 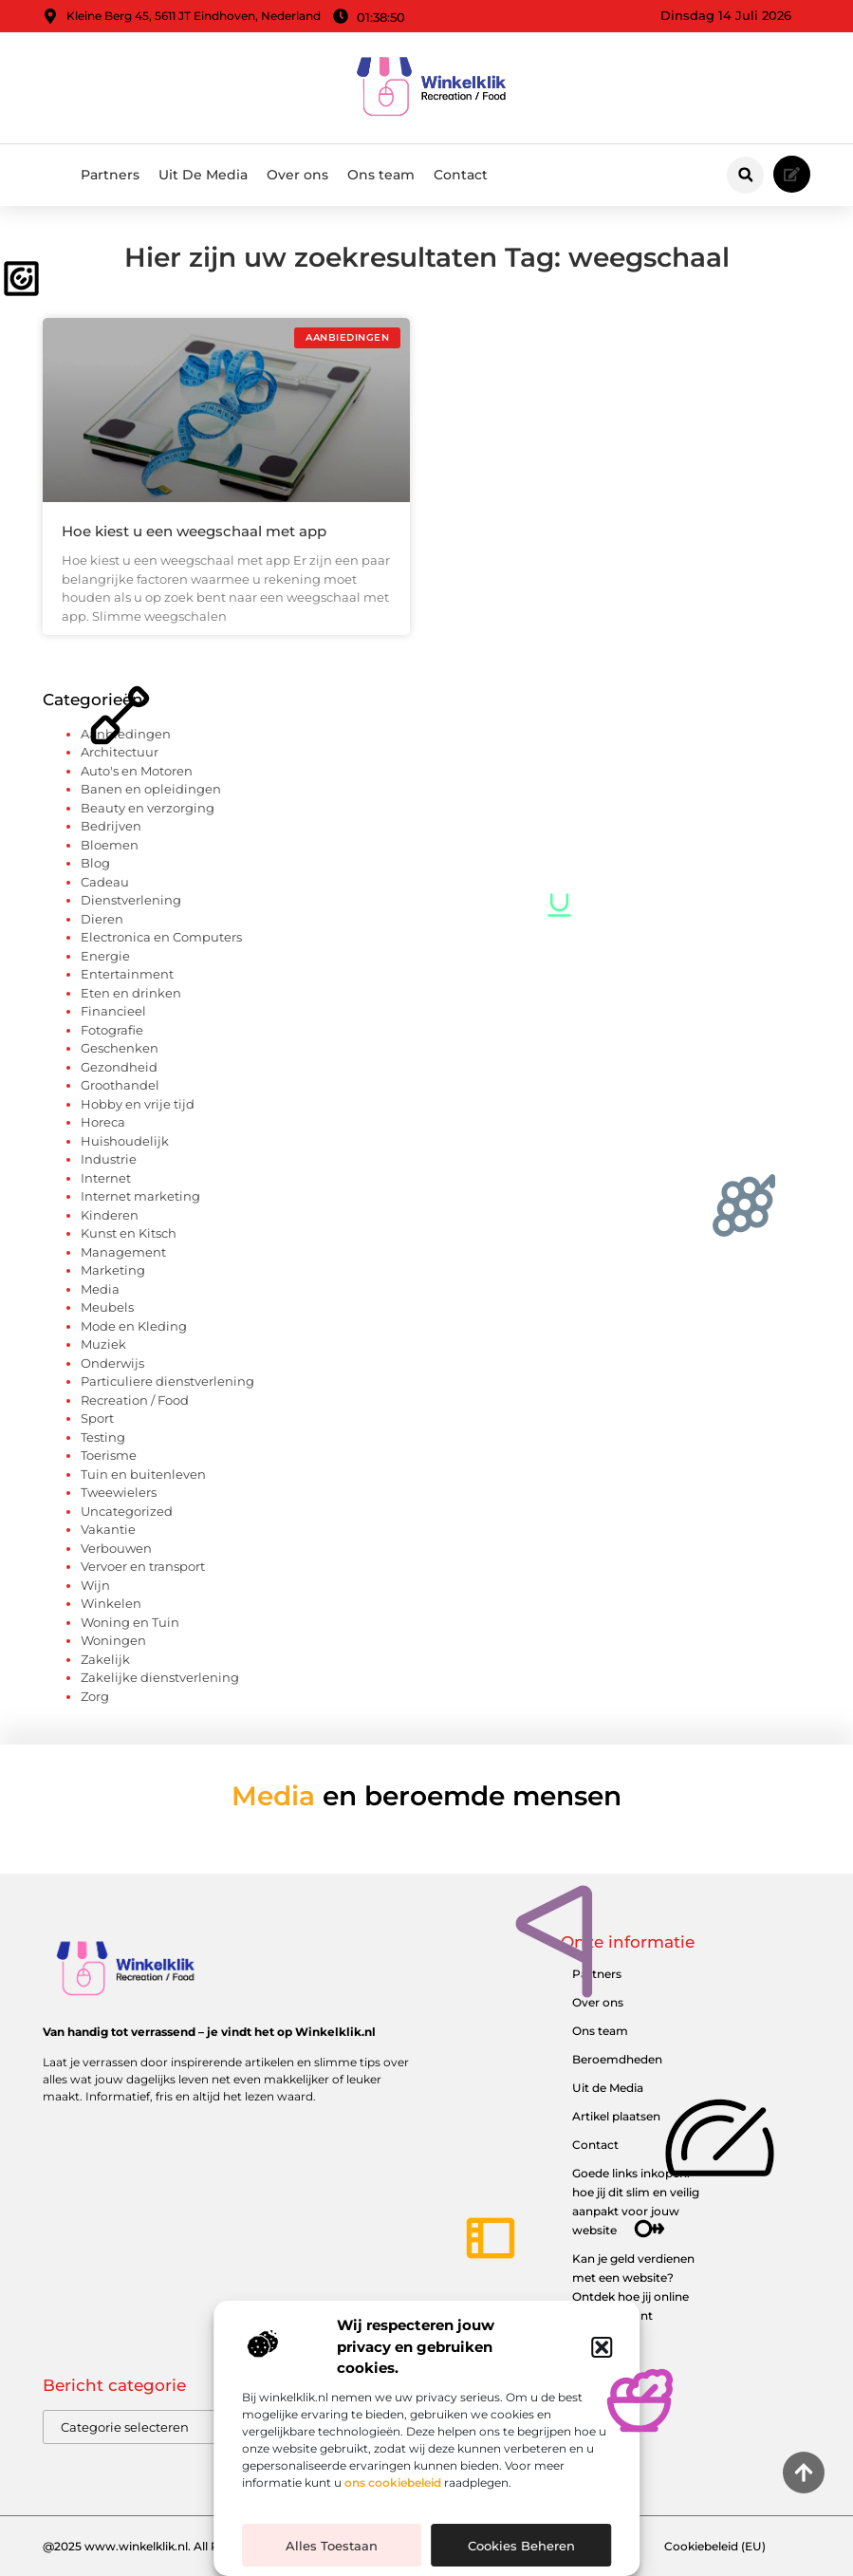 What do you see at coordinates (491, 2238) in the screenshot?
I see `toggle sidebar visibility` at bounding box center [491, 2238].